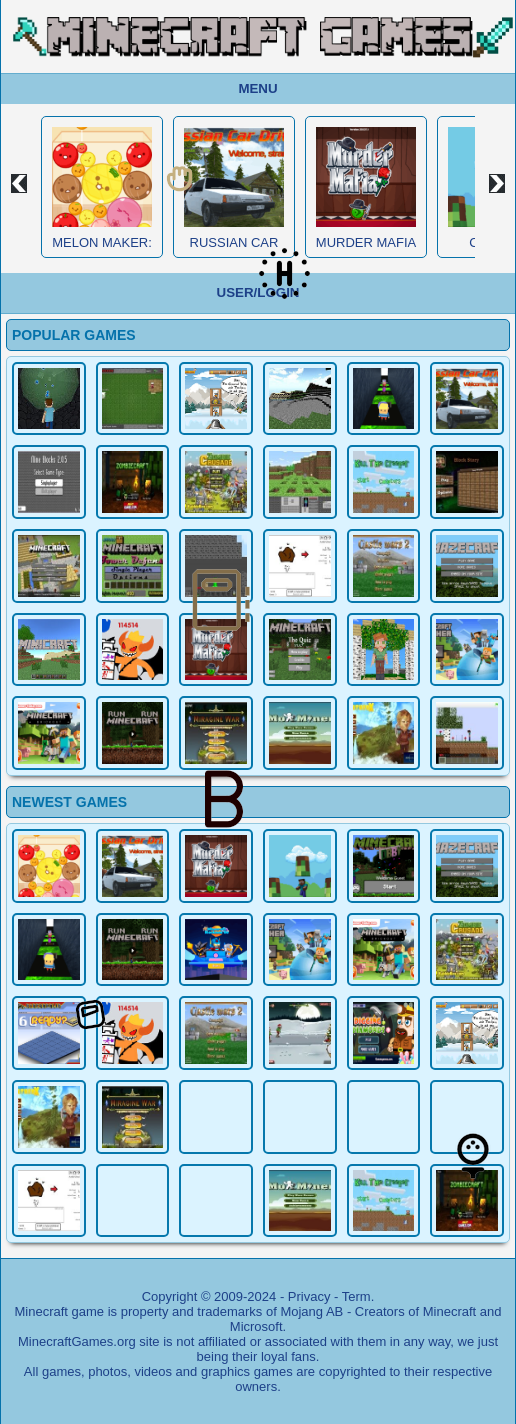 The image size is (516, 1424). I want to click on toggle bold text formatting, so click(224, 799).